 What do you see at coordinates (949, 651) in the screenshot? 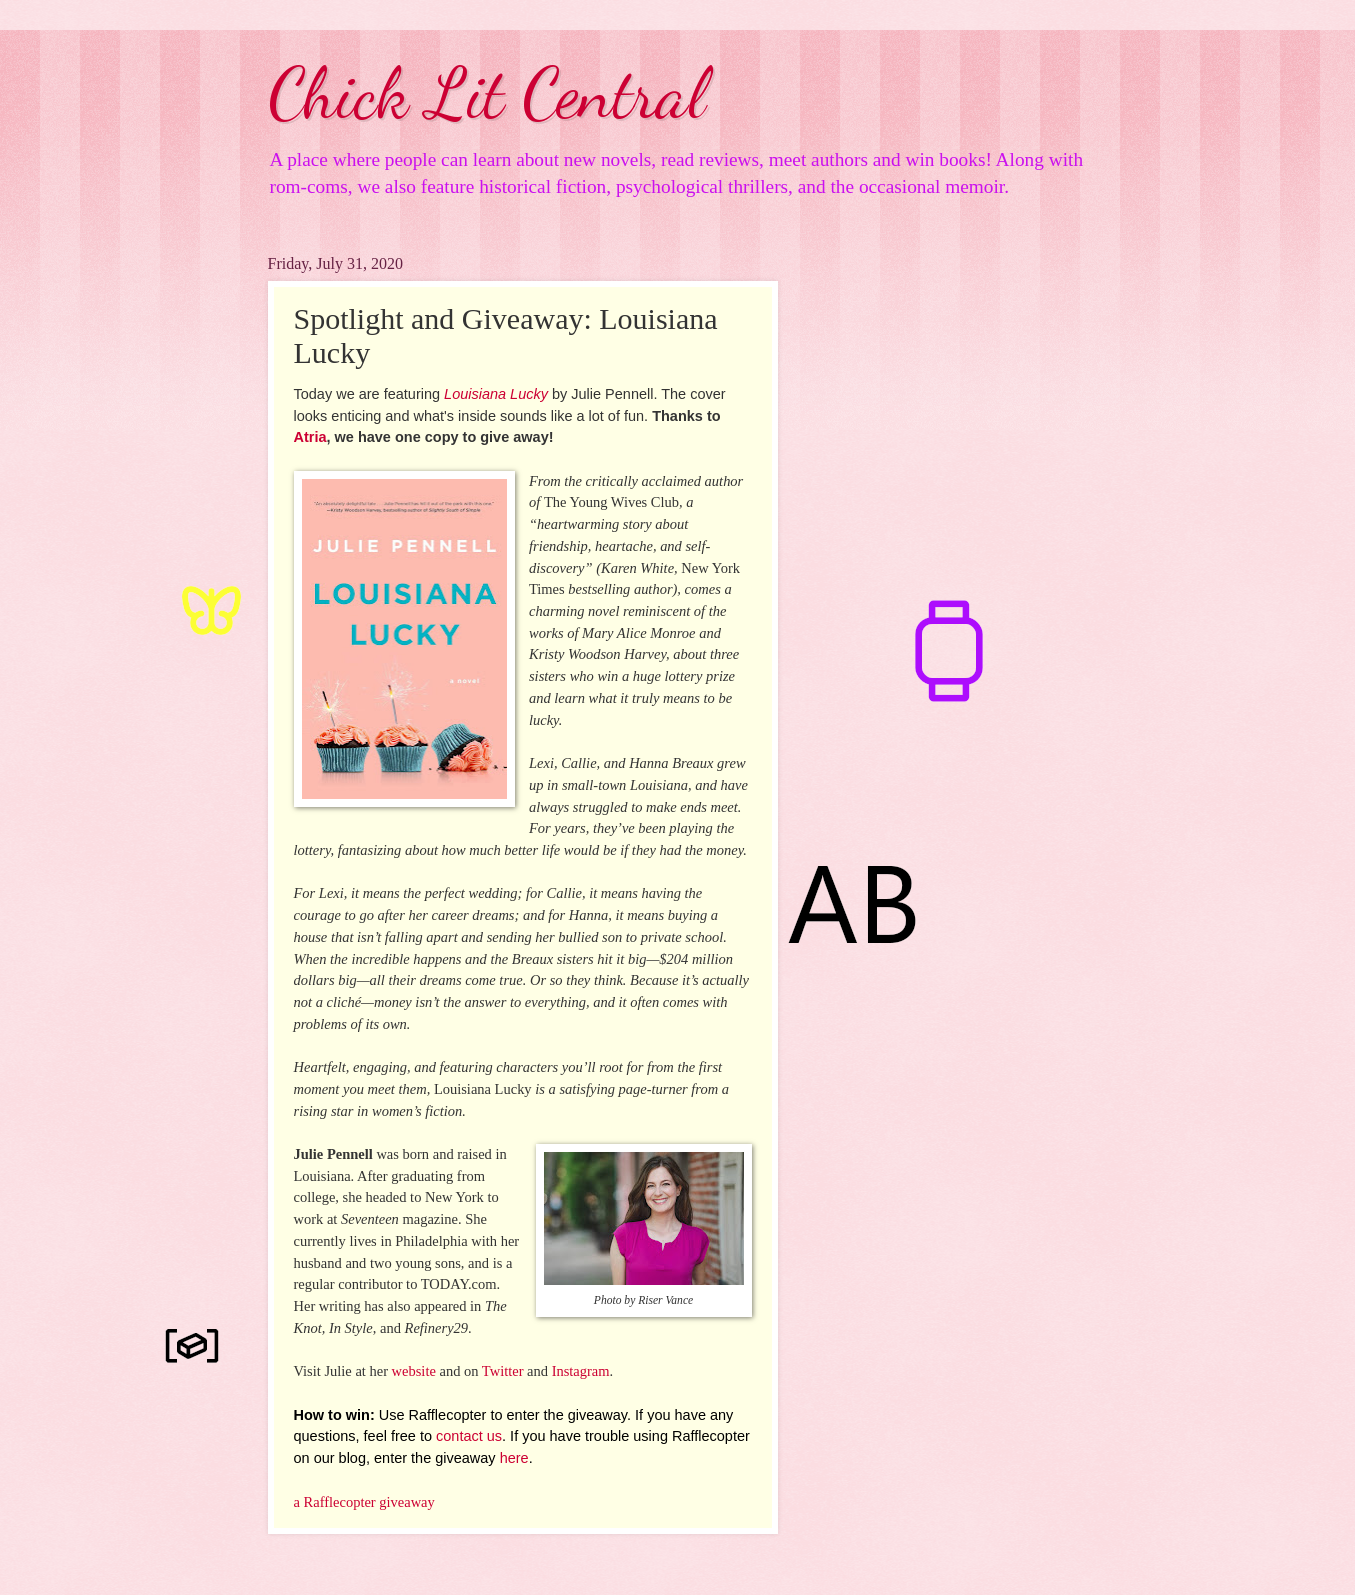
I see `access smartwatch settings or connectivity` at bounding box center [949, 651].